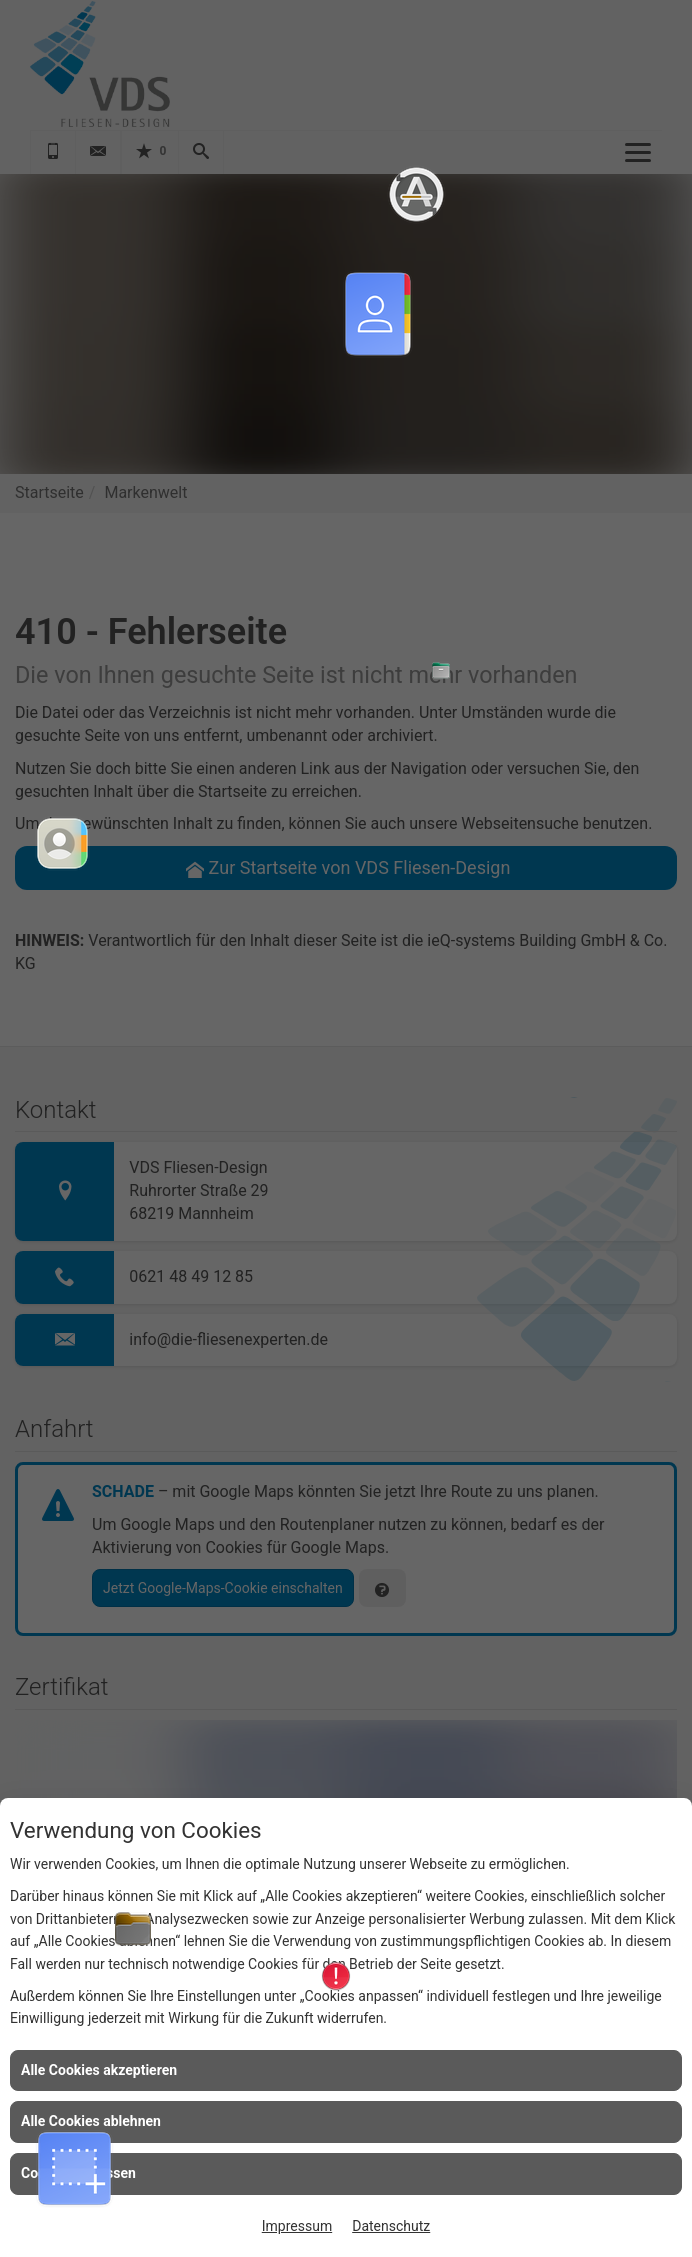 This screenshot has width=692, height=2257. I want to click on indicates an important alert or warning, so click(336, 1976).